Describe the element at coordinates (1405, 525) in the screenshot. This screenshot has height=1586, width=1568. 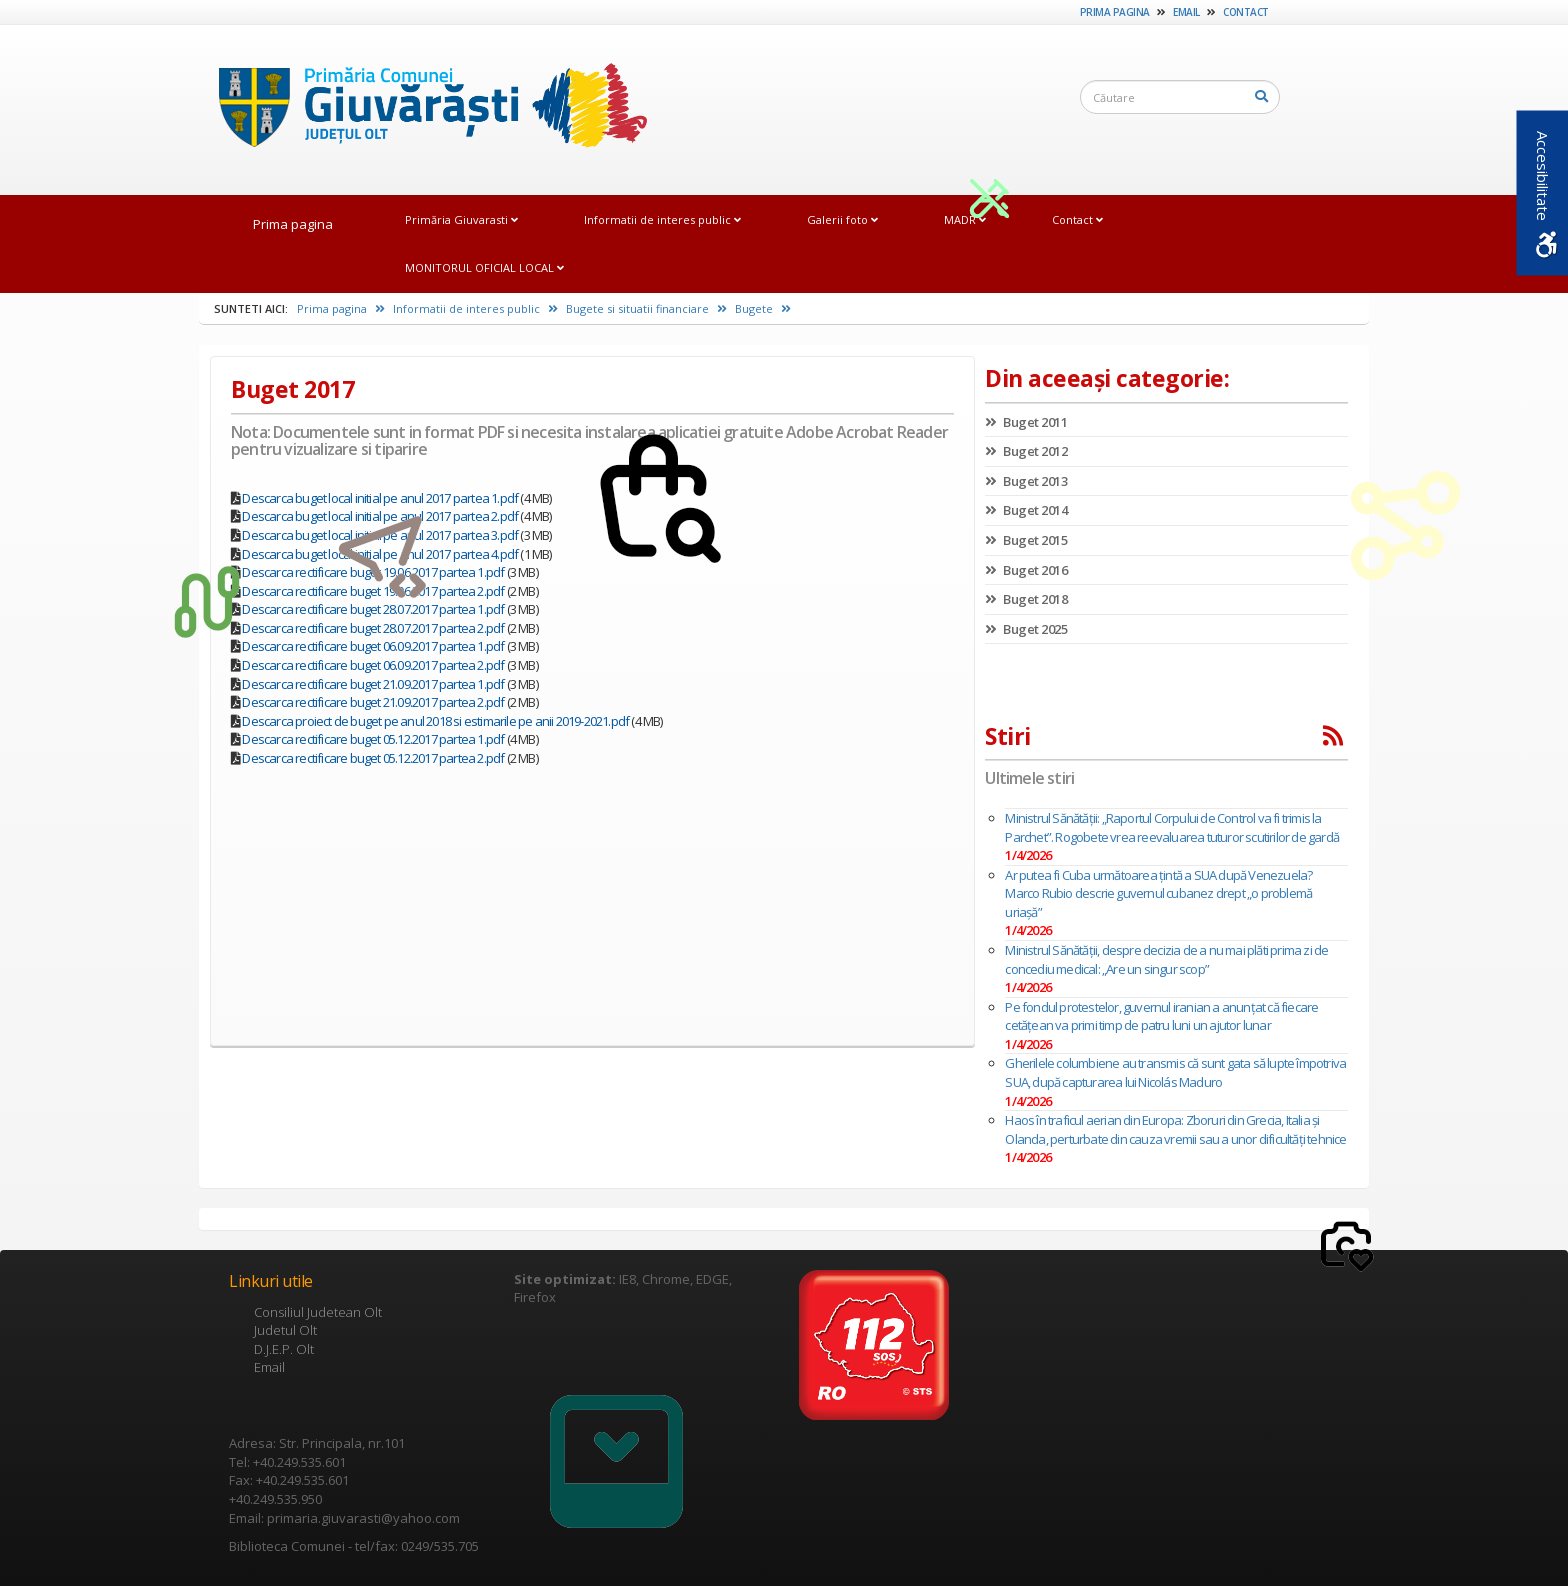
I see `view data point connections or relationships` at that location.